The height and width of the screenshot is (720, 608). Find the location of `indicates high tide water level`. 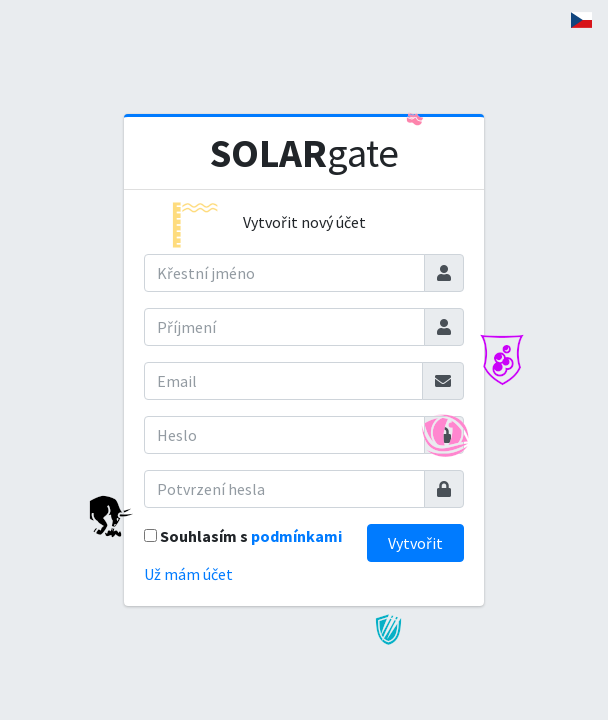

indicates high tide water level is located at coordinates (194, 225).